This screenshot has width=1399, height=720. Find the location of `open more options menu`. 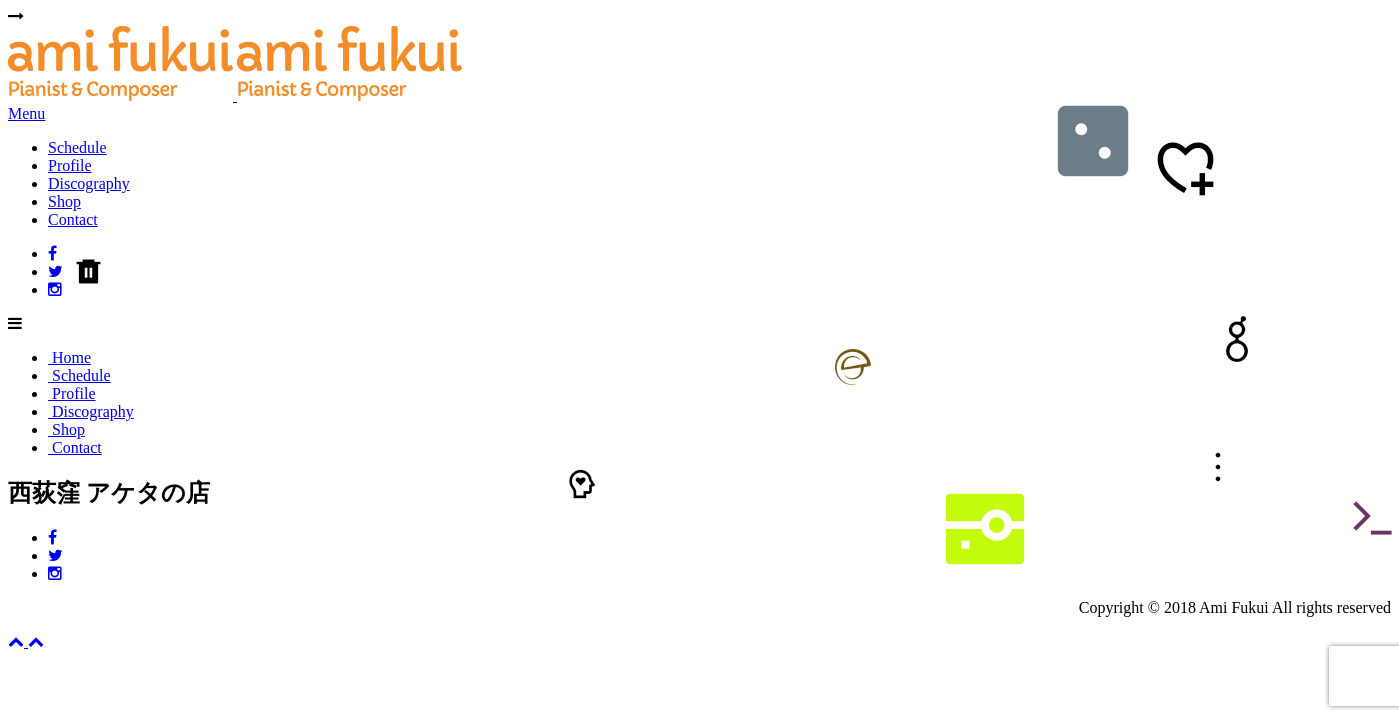

open more options menu is located at coordinates (1218, 467).